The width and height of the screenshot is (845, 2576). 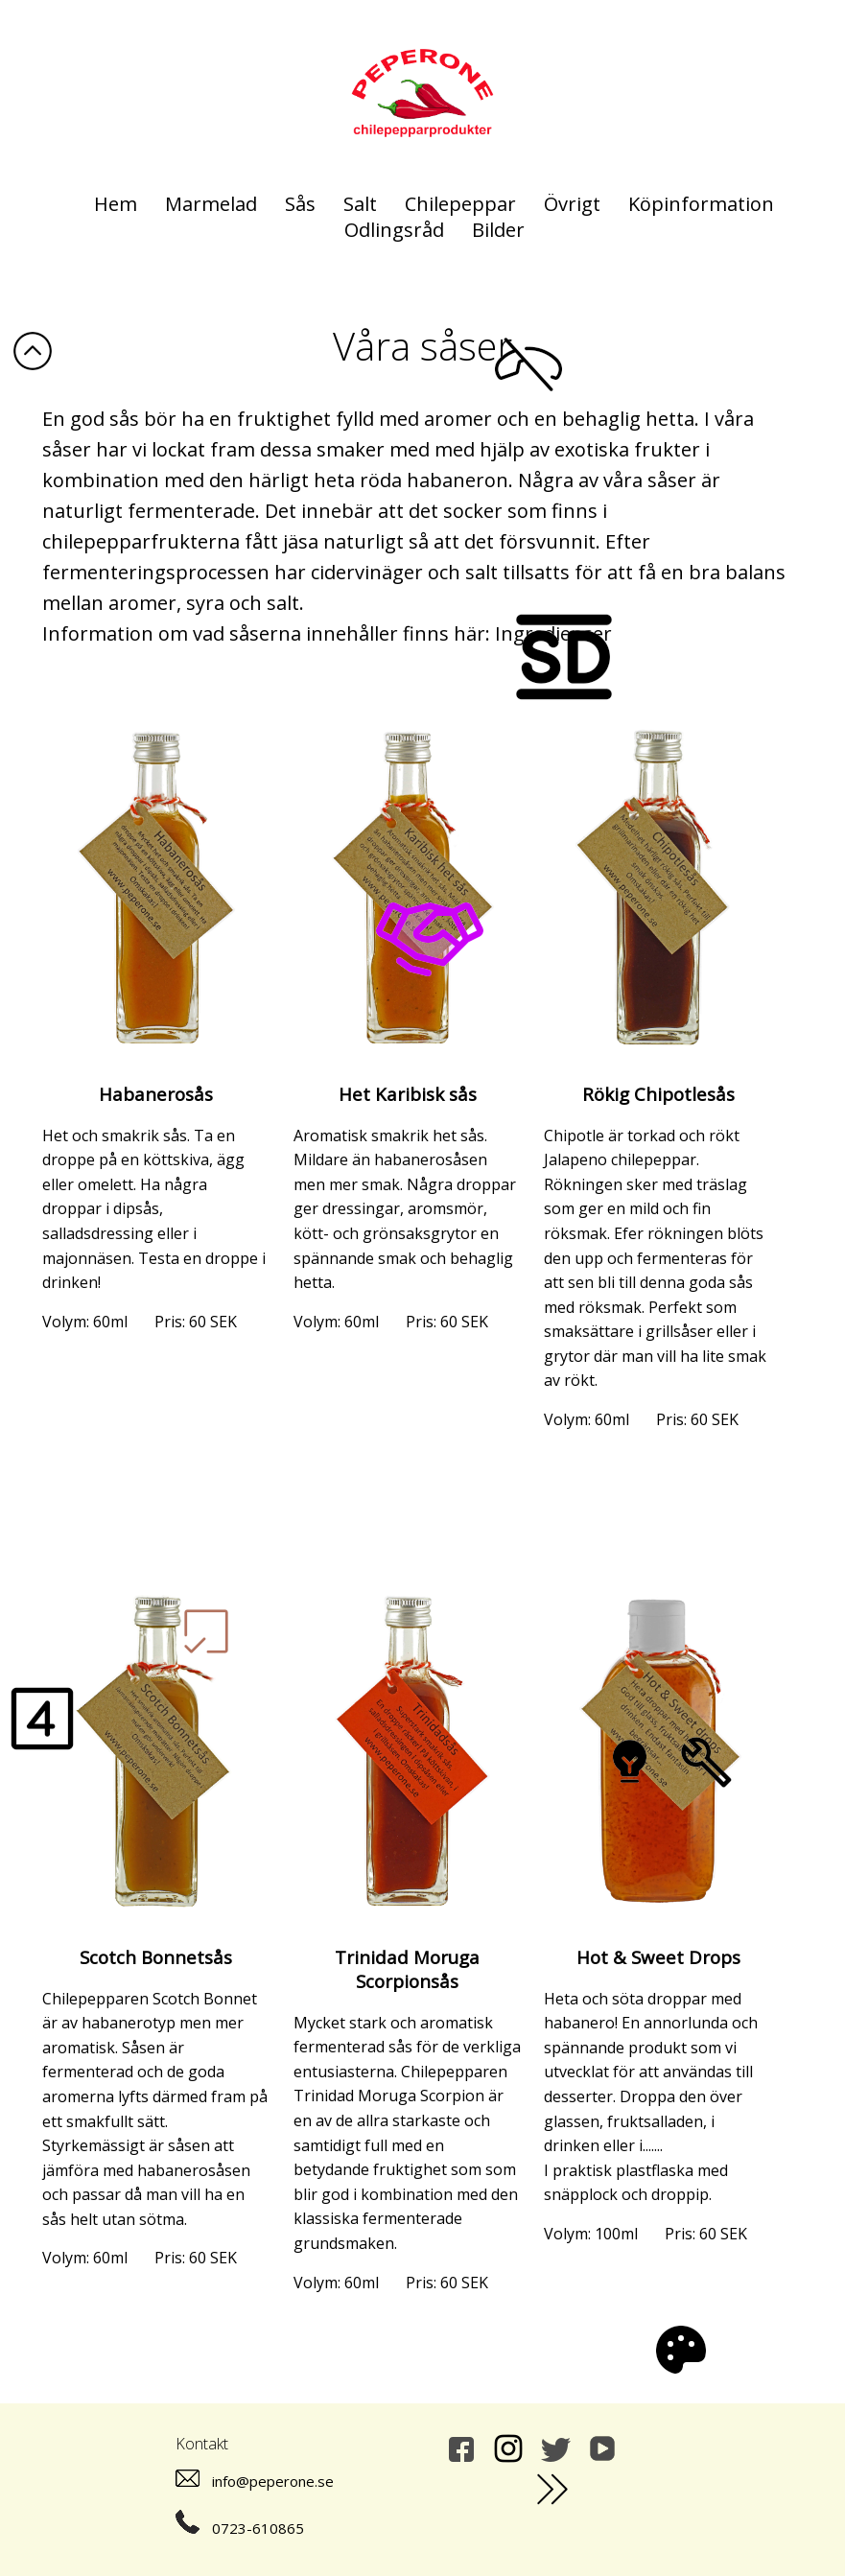 What do you see at coordinates (33, 351) in the screenshot?
I see `scroll to top of page` at bounding box center [33, 351].